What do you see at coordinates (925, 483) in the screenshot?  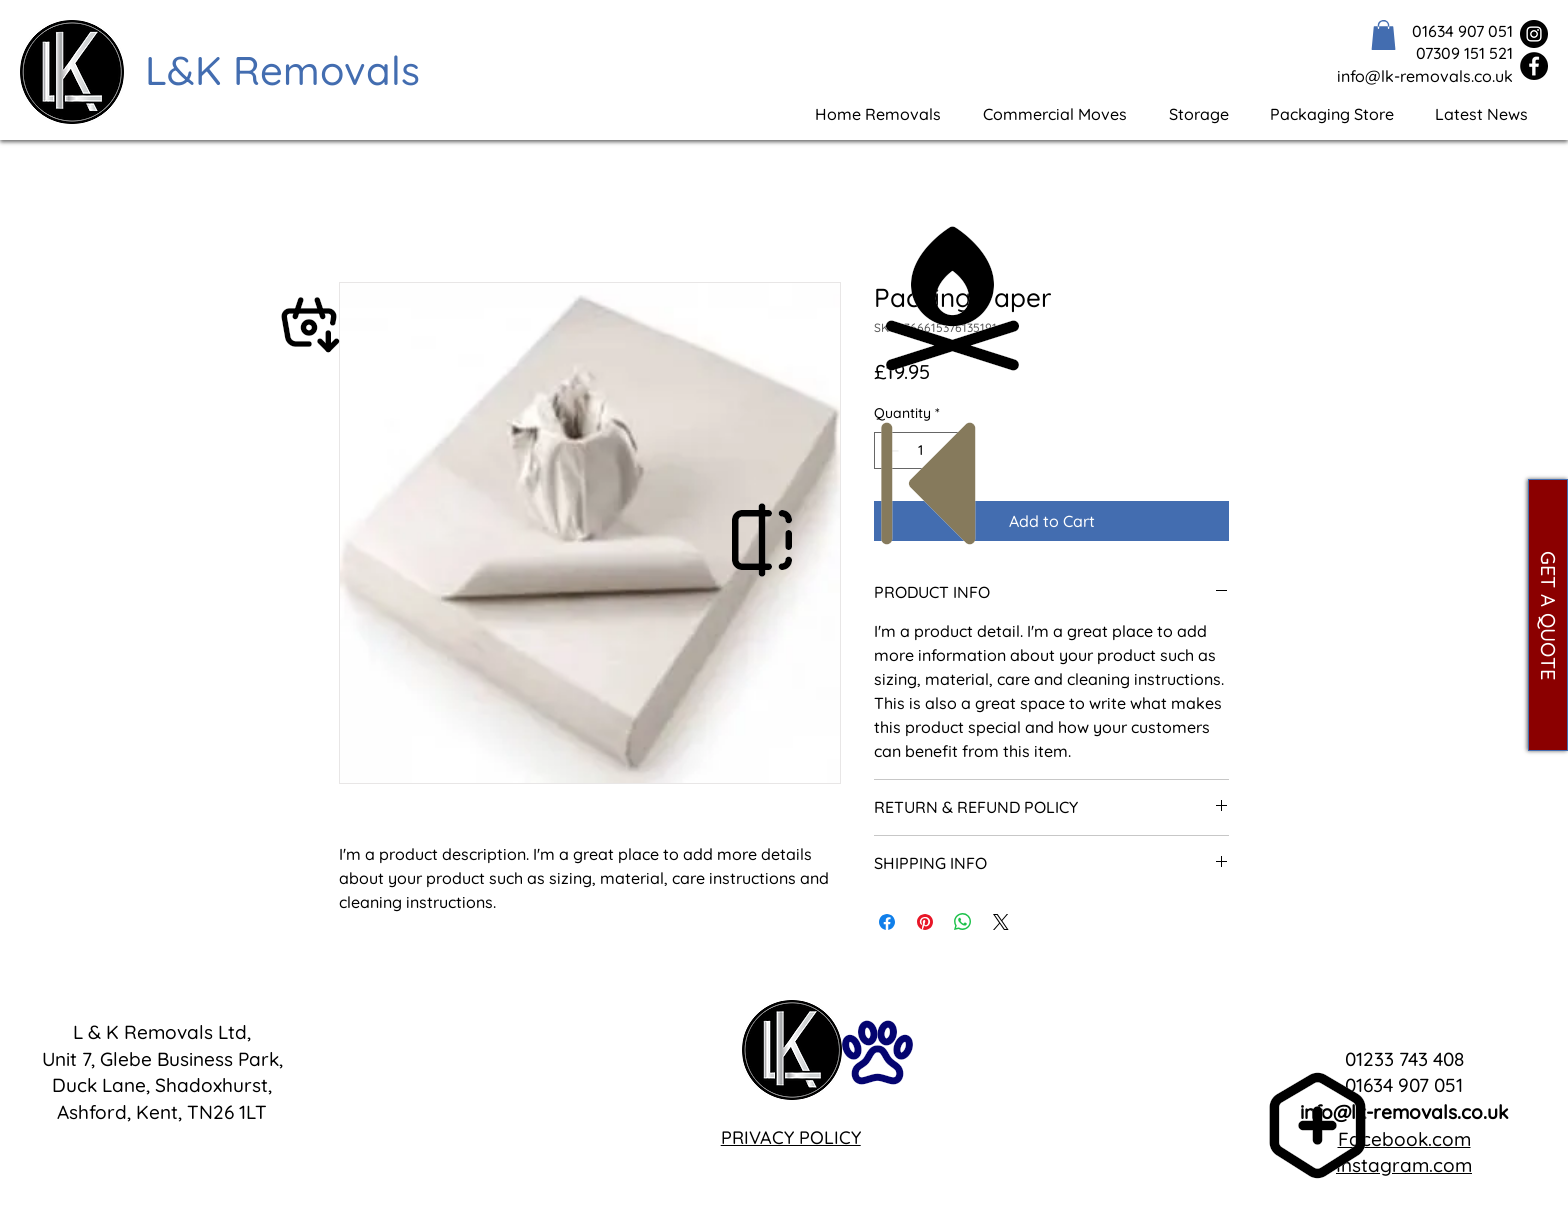 I see `go to previous track or beginning` at bounding box center [925, 483].